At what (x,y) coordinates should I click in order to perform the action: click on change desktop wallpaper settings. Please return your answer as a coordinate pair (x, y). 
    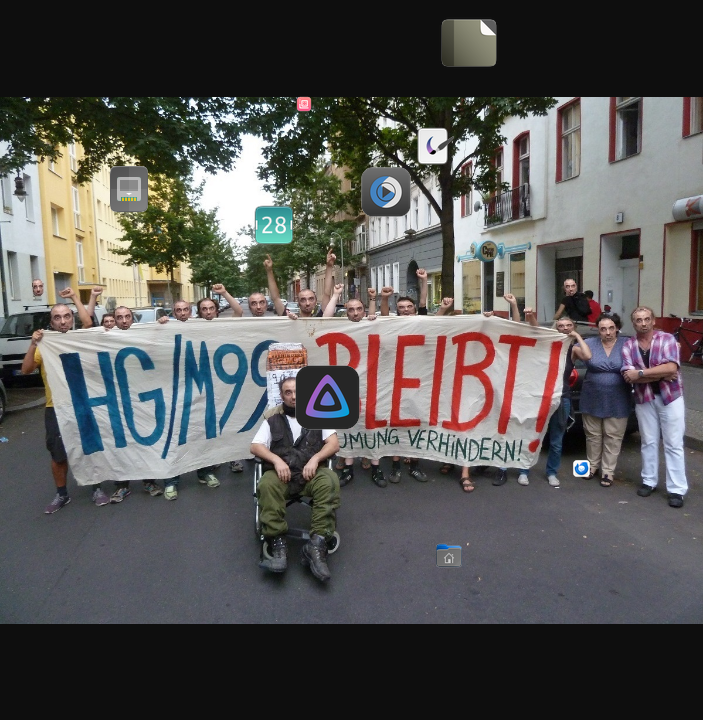
    Looking at the image, I should click on (469, 41).